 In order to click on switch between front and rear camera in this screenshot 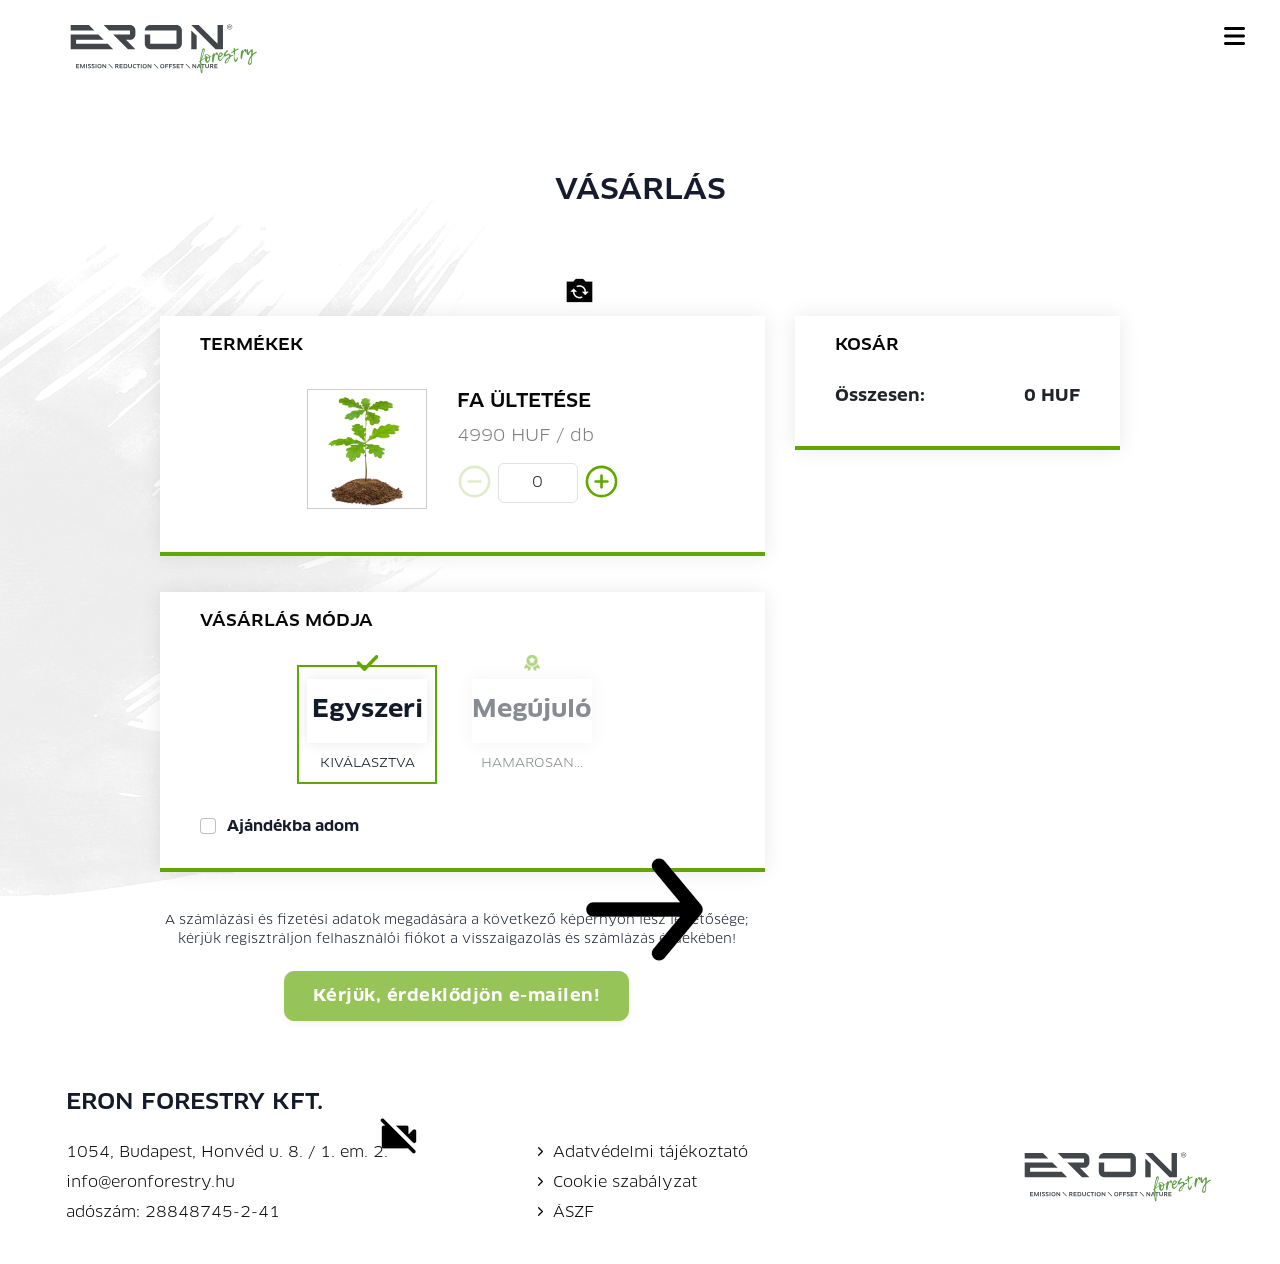, I will do `click(579, 290)`.